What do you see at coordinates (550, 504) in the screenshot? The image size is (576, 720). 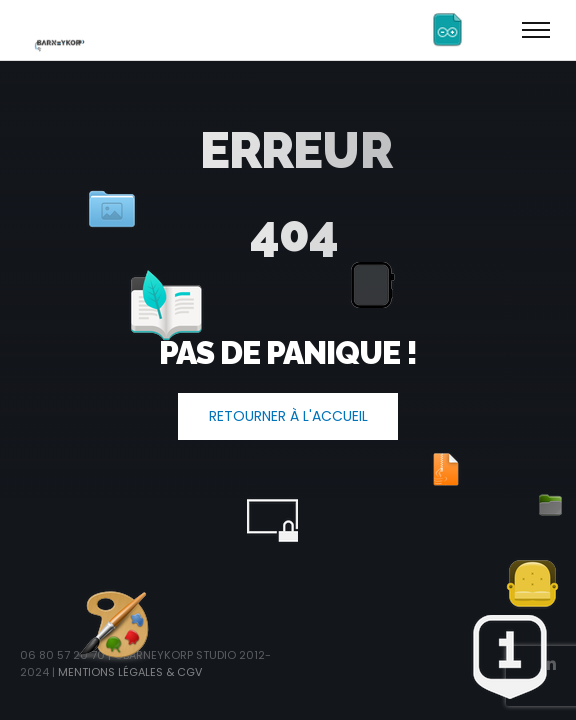 I see `drop files here to add to folder` at bounding box center [550, 504].